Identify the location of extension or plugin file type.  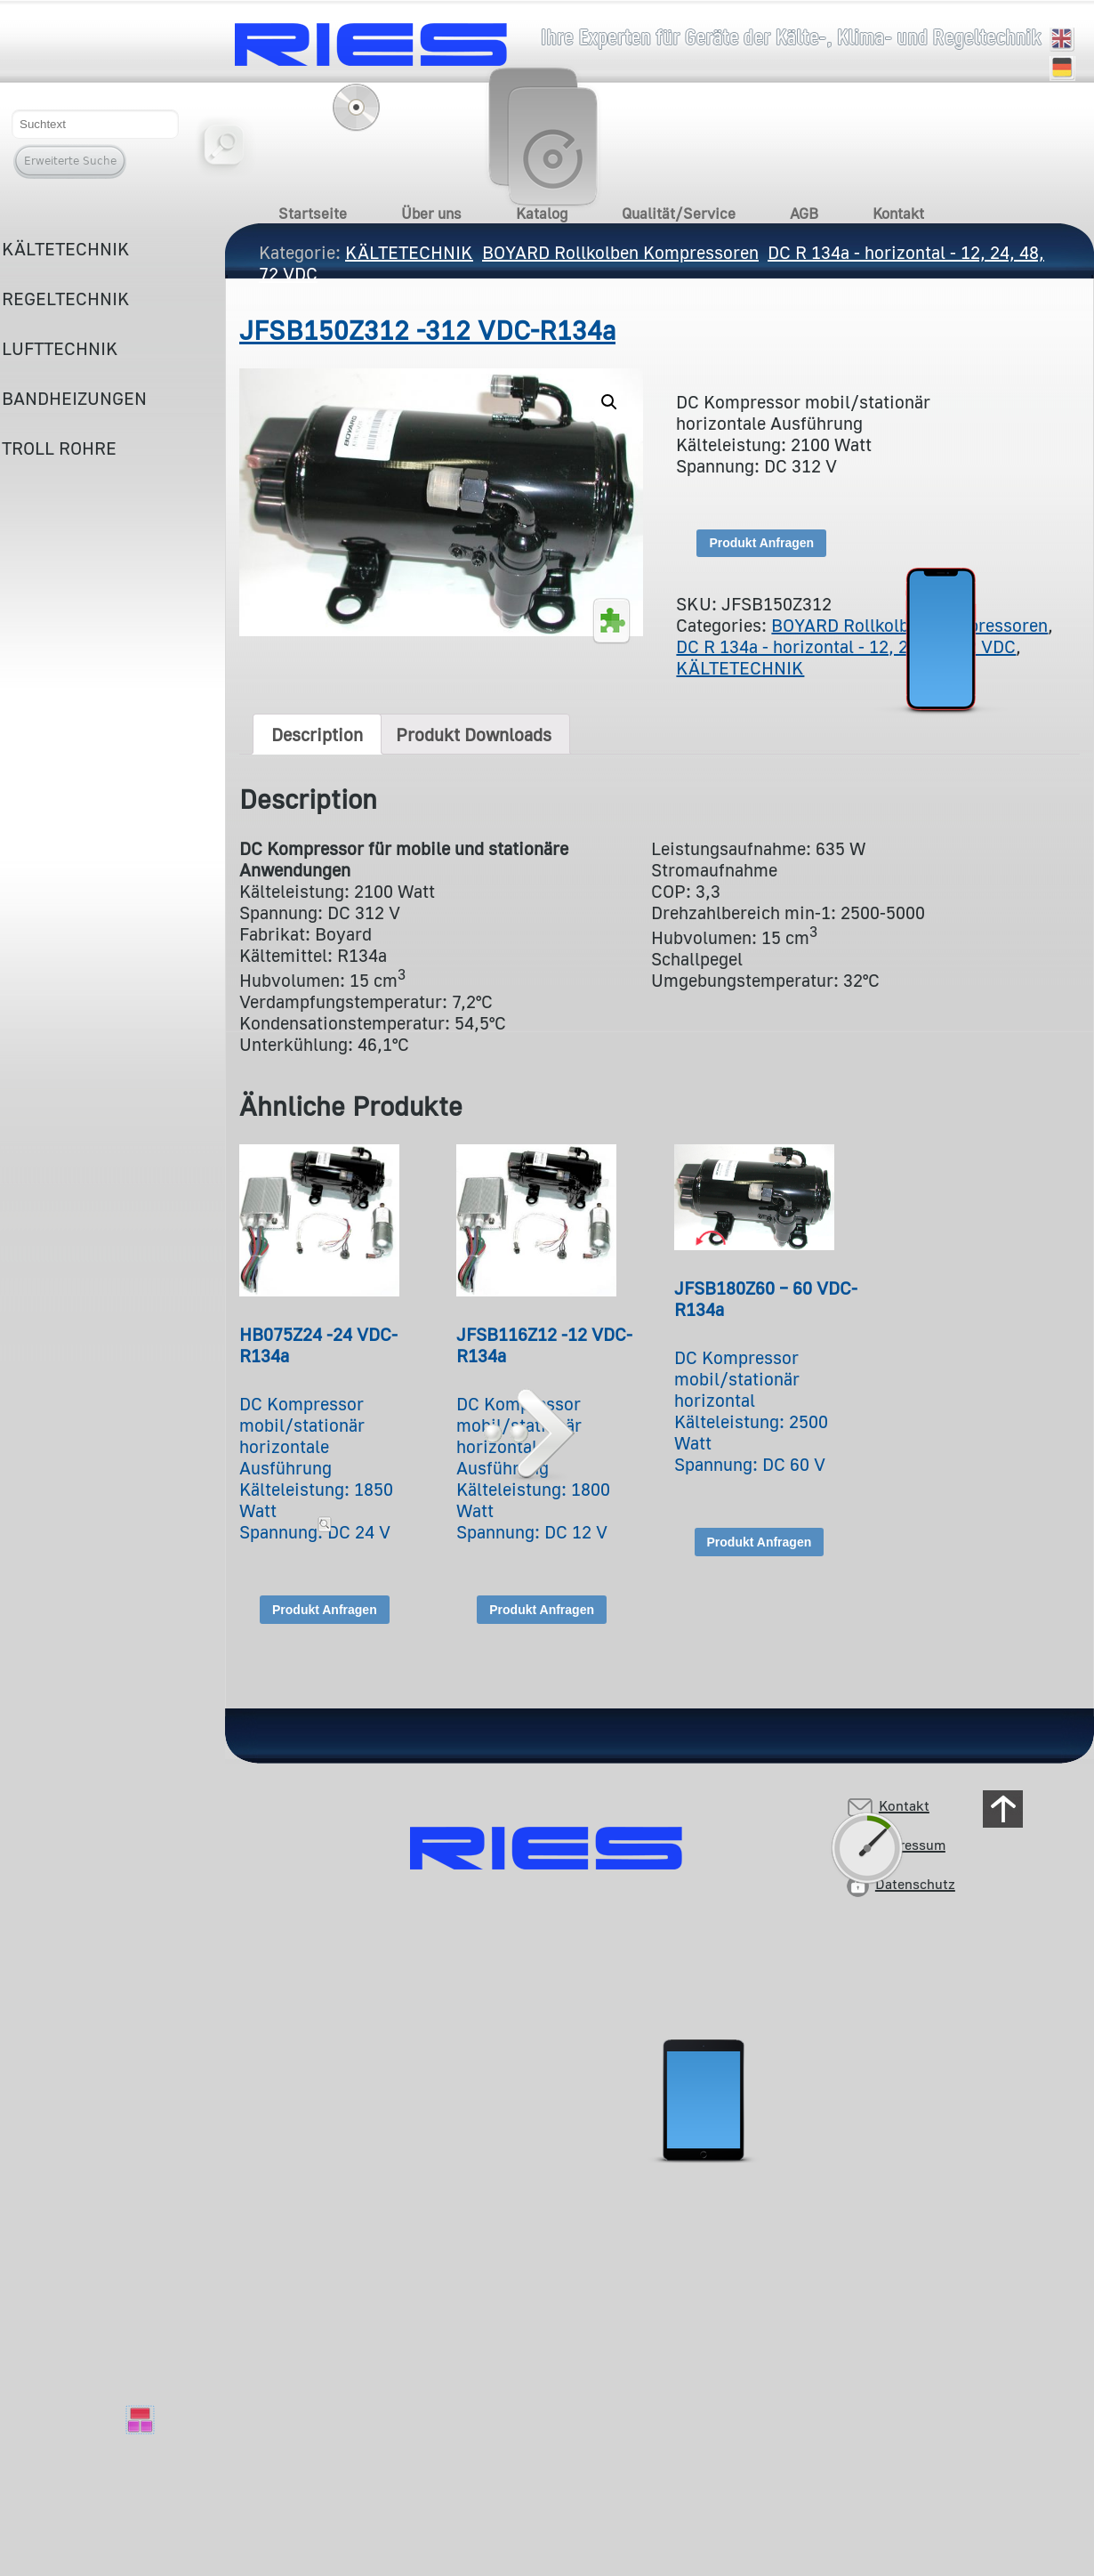
(611, 620).